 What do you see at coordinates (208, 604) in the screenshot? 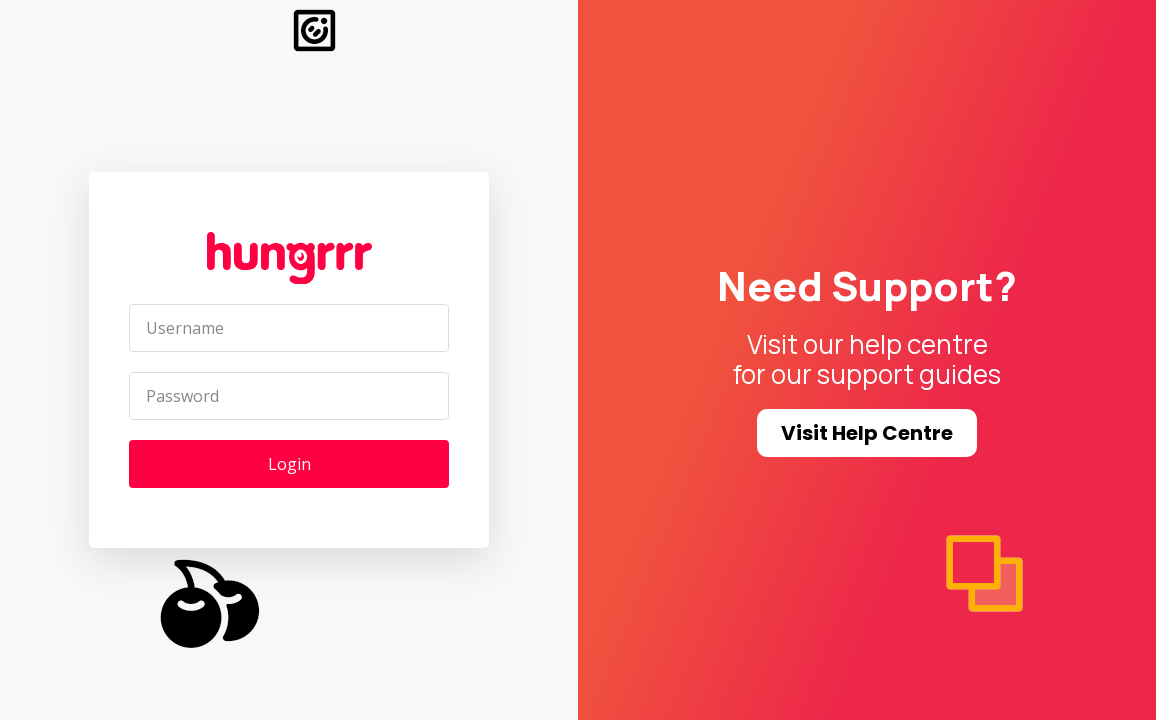
I see `indicates fruit or food category` at bounding box center [208, 604].